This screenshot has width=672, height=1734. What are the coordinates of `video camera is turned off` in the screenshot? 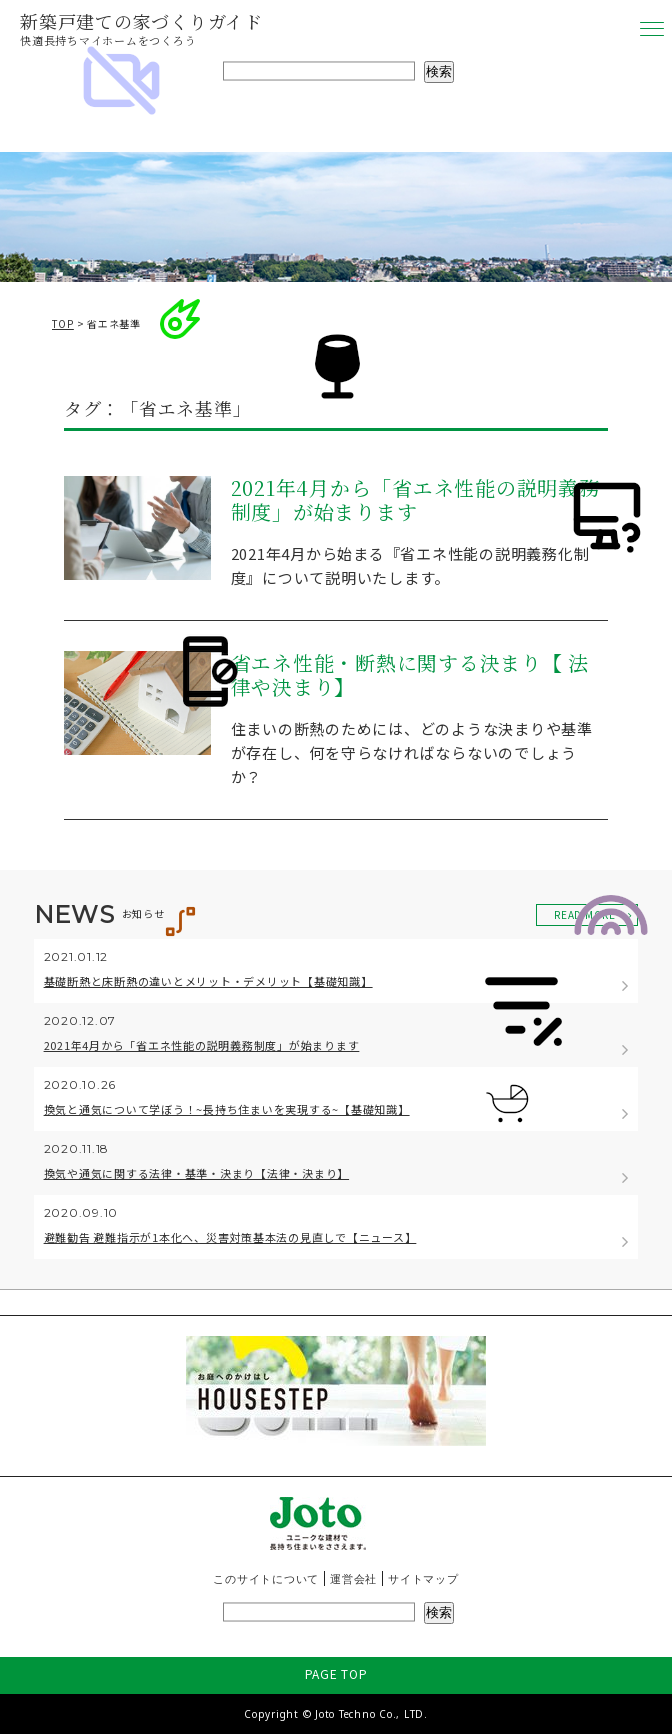 It's located at (121, 80).